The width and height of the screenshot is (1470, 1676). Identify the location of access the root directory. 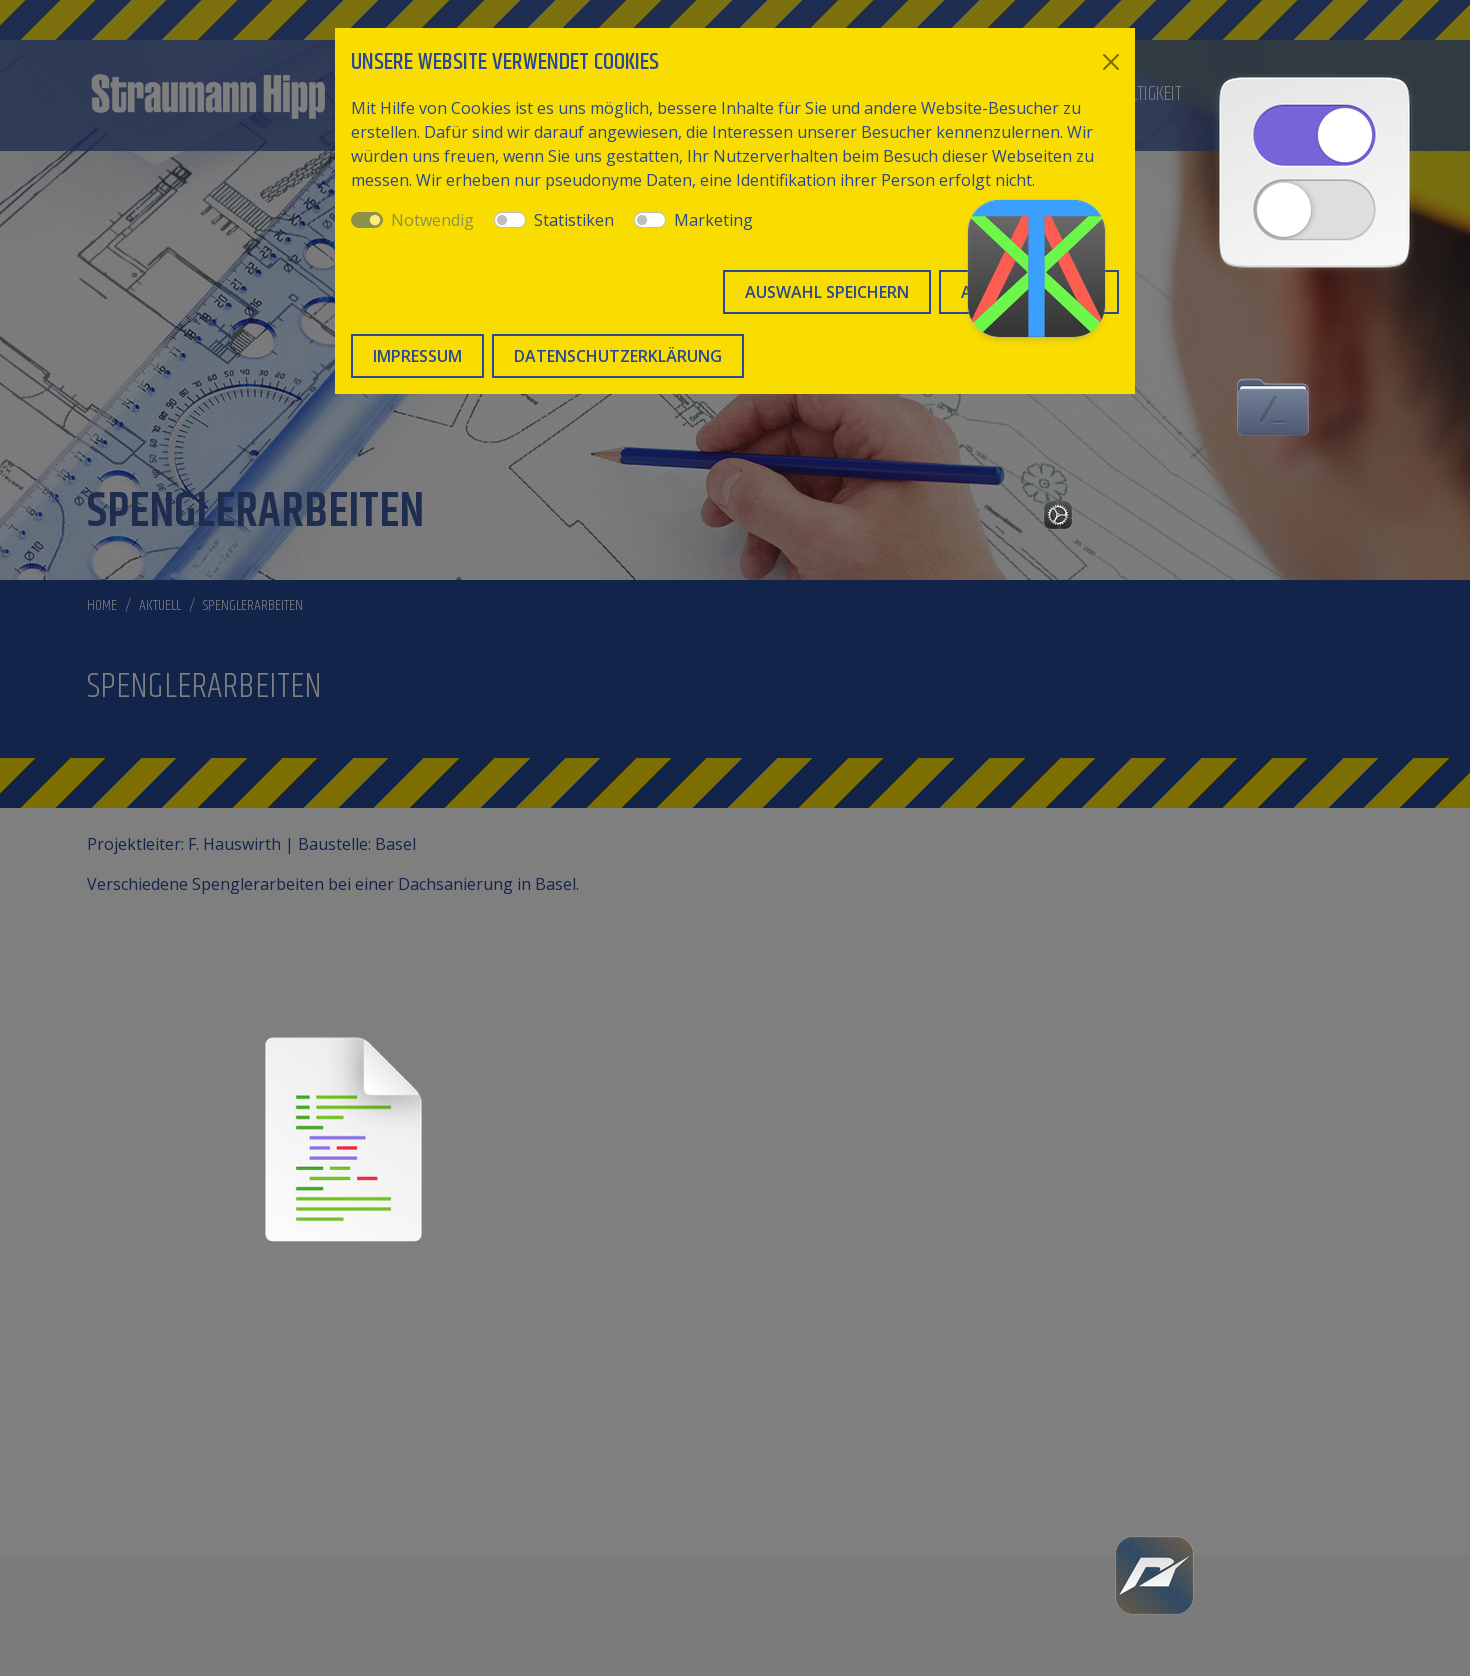
(1273, 407).